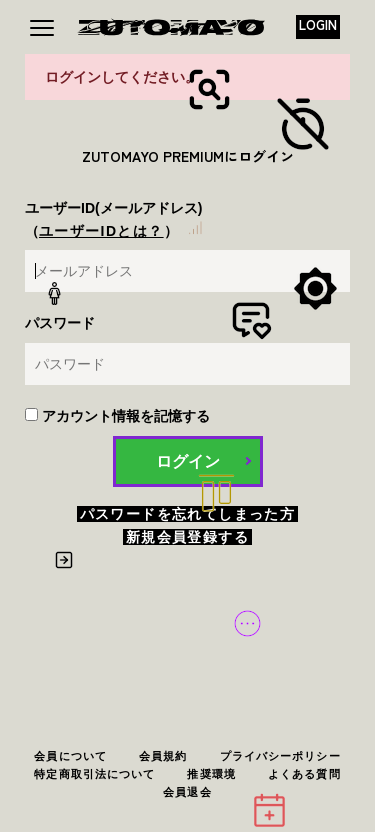  I want to click on proceed to the next step or screen, so click(64, 560).